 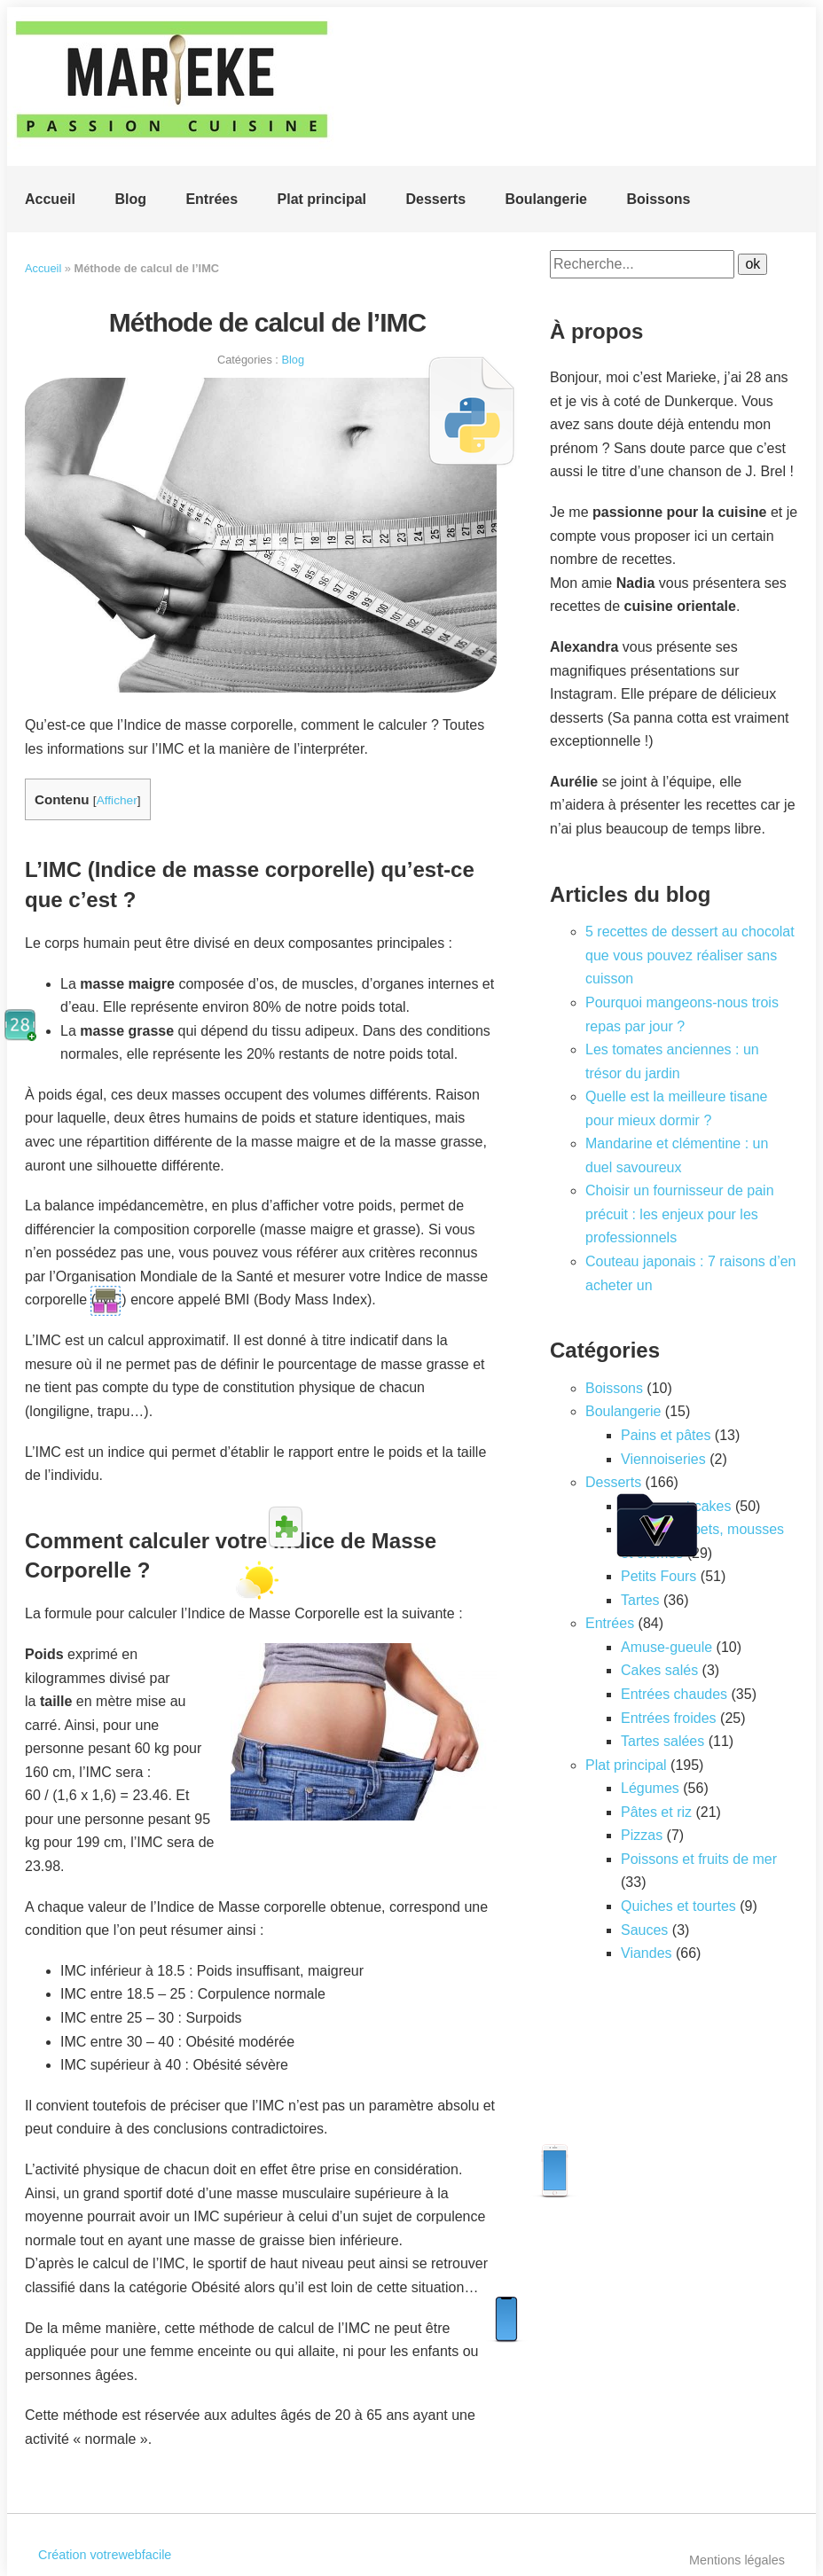 I want to click on select all items in the current view, so click(x=106, y=1301).